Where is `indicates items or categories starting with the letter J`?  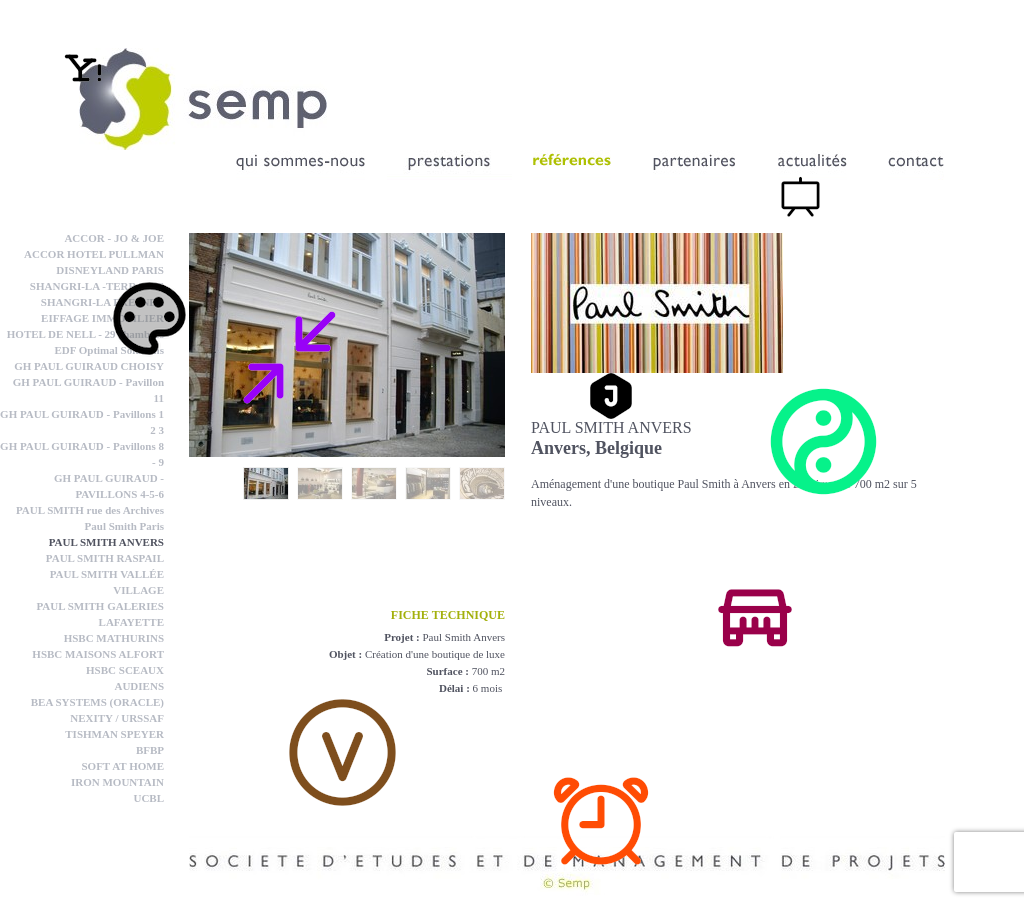 indicates items or categories starting with the letter J is located at coordinates (611, 396).